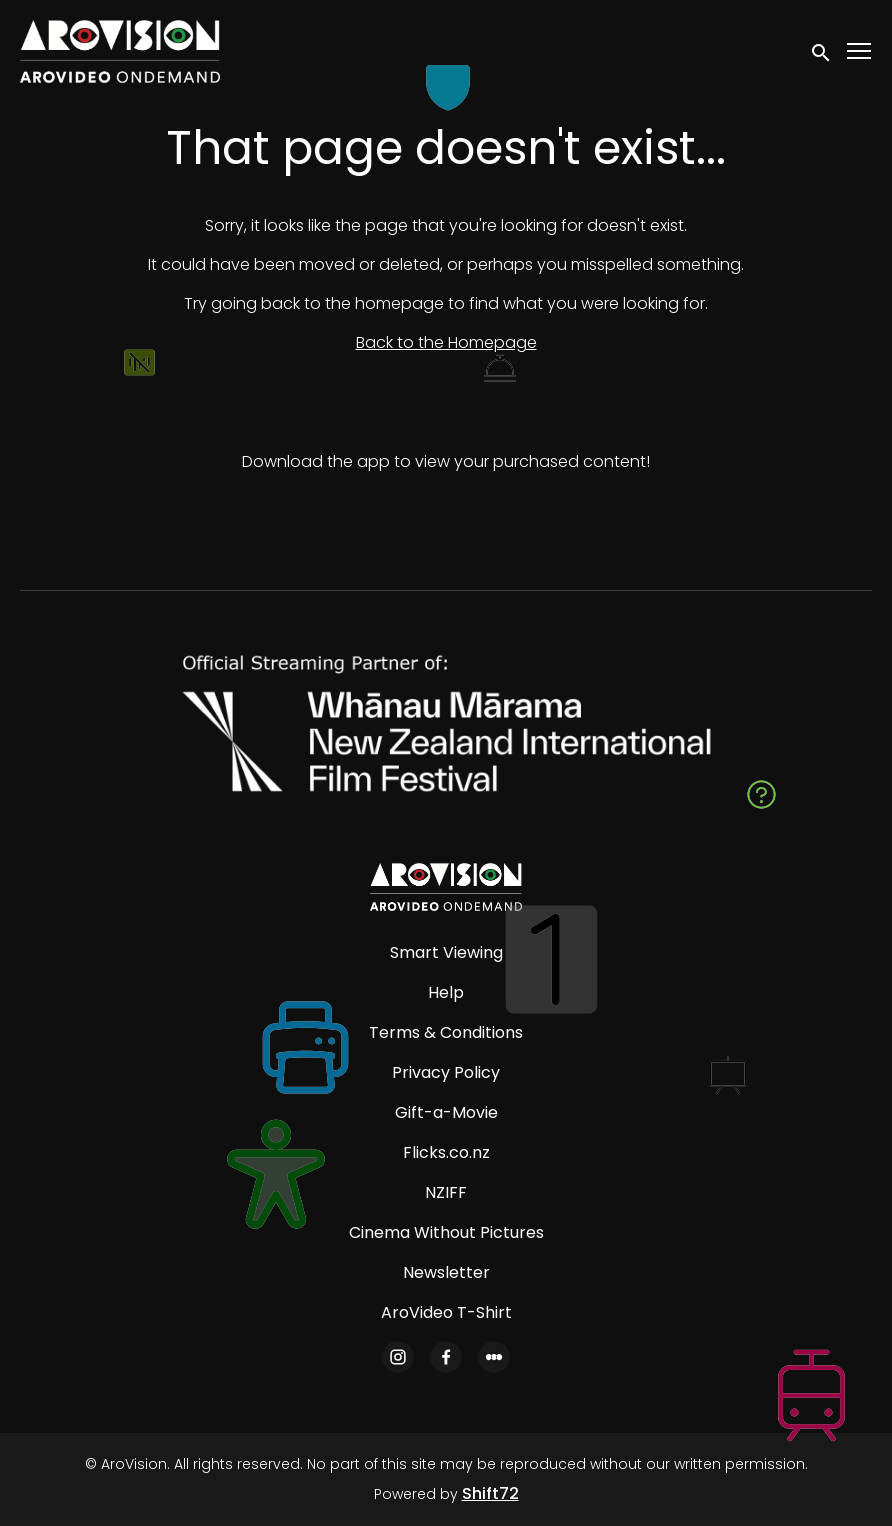 The image size is (892, 1526). I want to click on accessibility settings or features, so click(276, 1176).